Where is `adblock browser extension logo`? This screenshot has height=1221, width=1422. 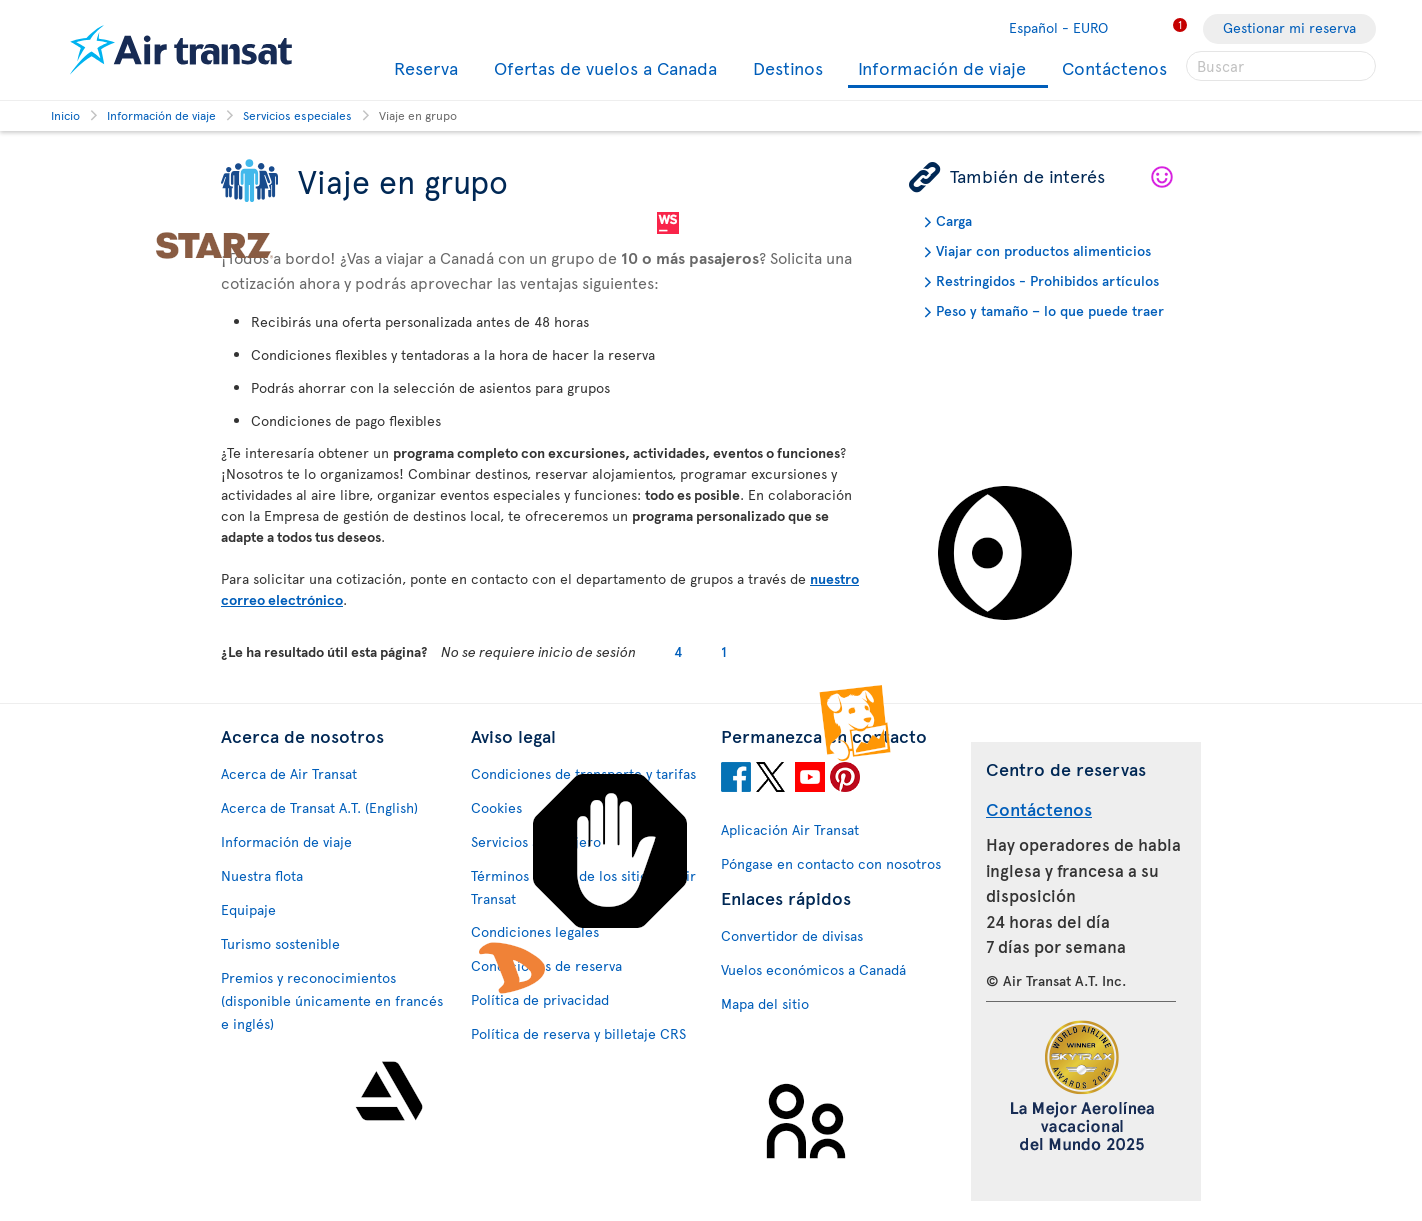 adblock browser extension logo is located at coordinates (610, 851).